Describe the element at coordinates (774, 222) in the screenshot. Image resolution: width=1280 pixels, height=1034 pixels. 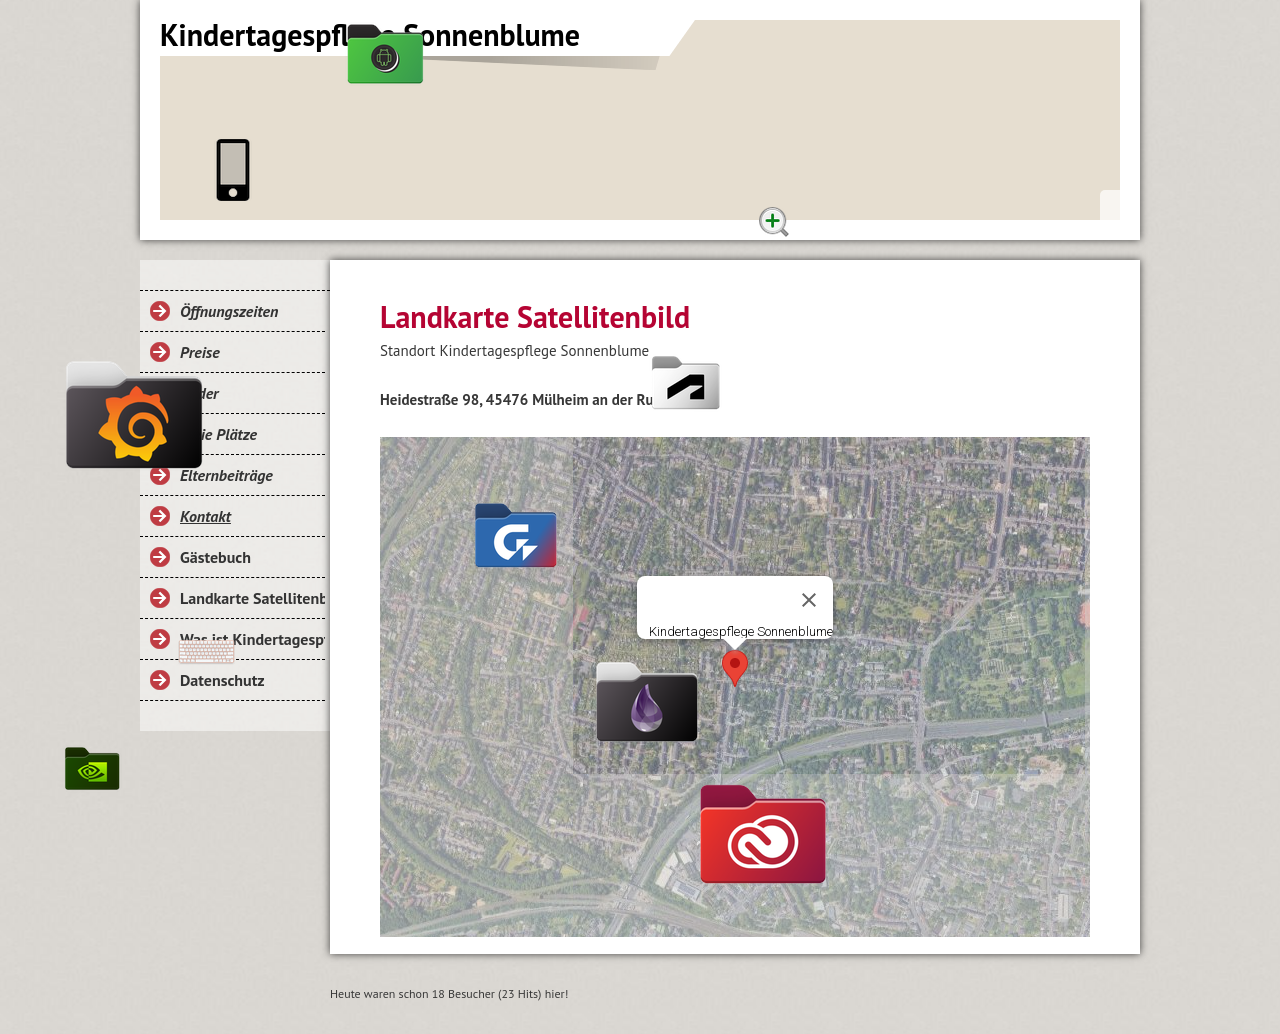
I see `zoom to fit content in view` at that location.